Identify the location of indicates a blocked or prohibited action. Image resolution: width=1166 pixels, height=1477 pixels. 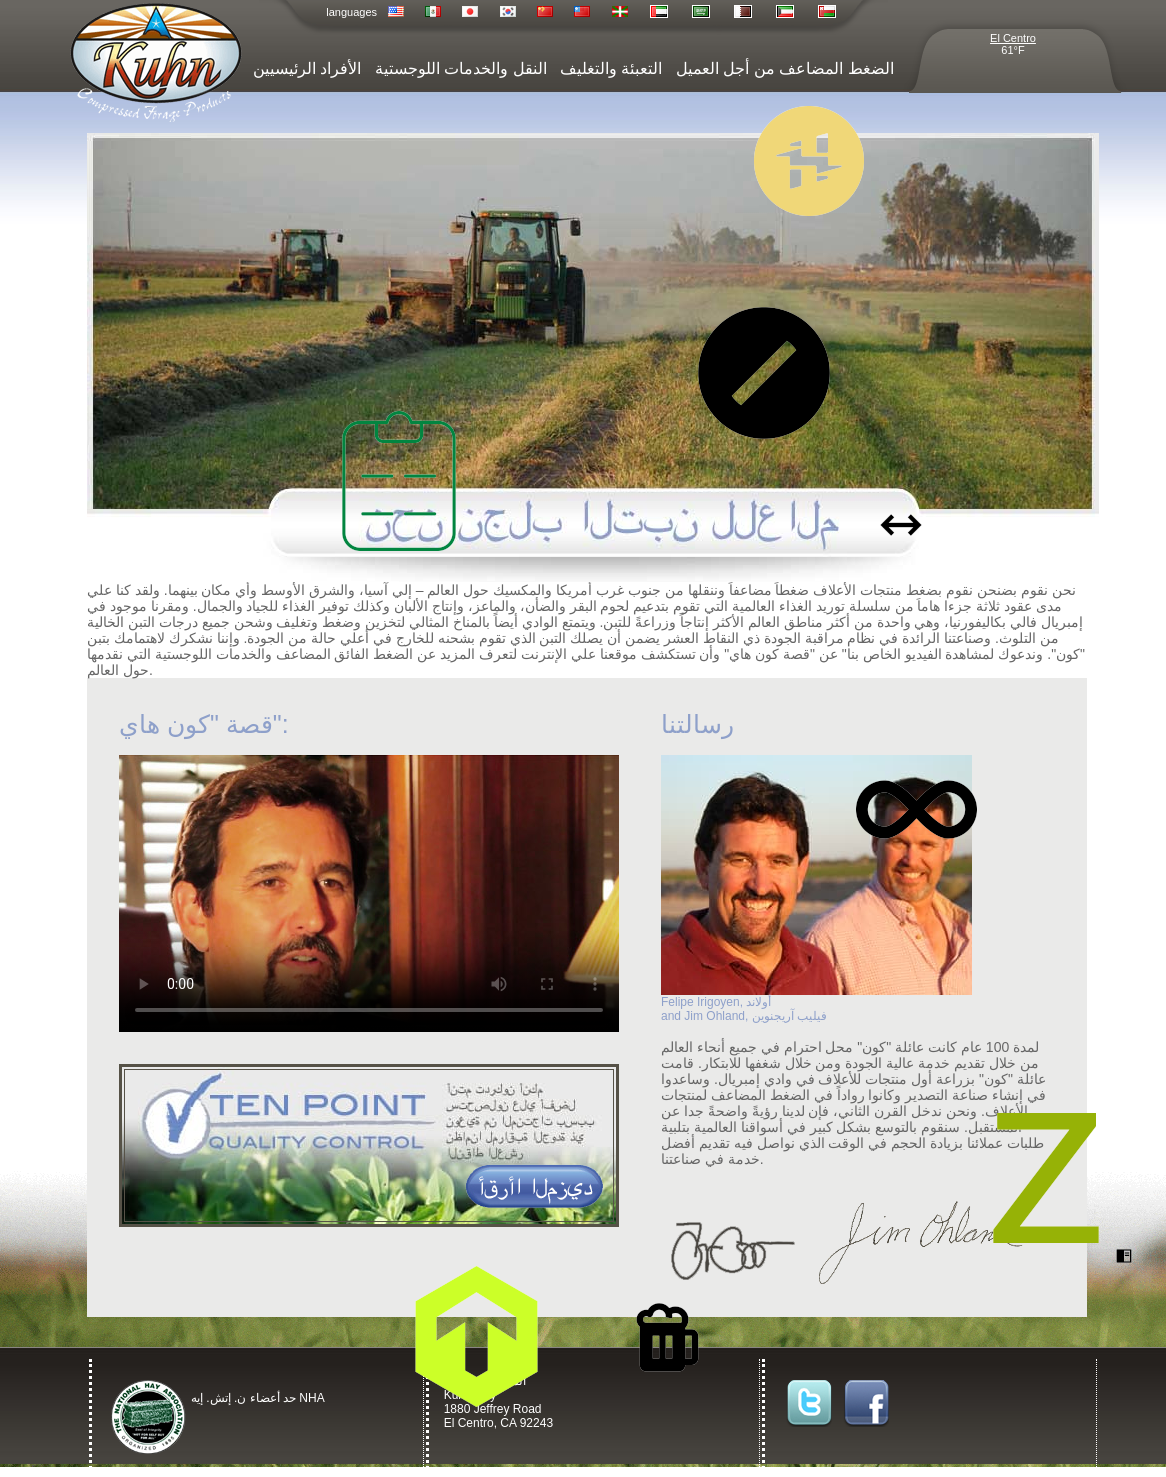
(764, 373).